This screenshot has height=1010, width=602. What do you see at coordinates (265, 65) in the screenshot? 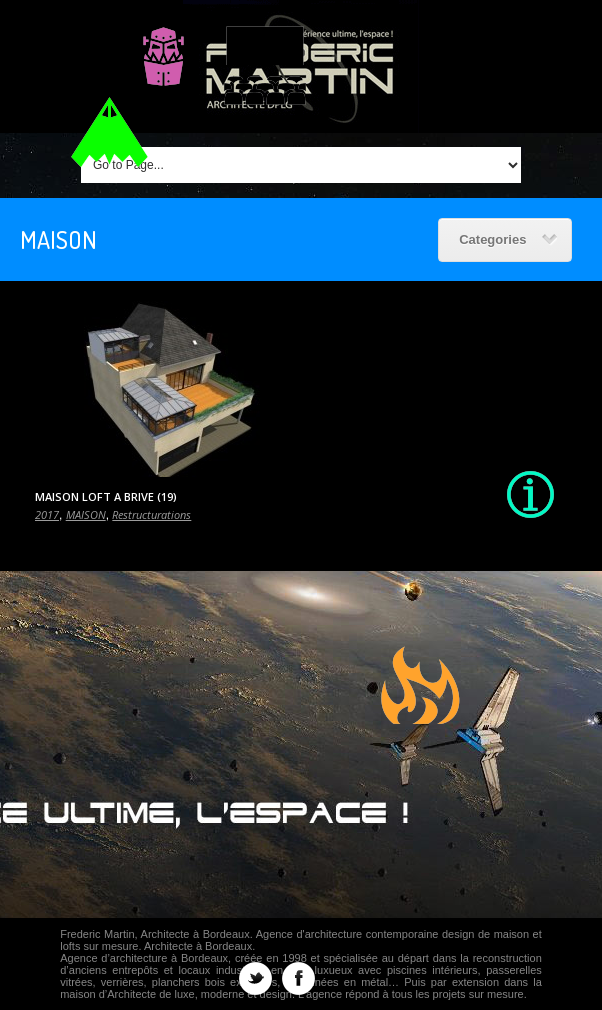
I see `access theater or cinema listings` at bounding box center [265, 65].